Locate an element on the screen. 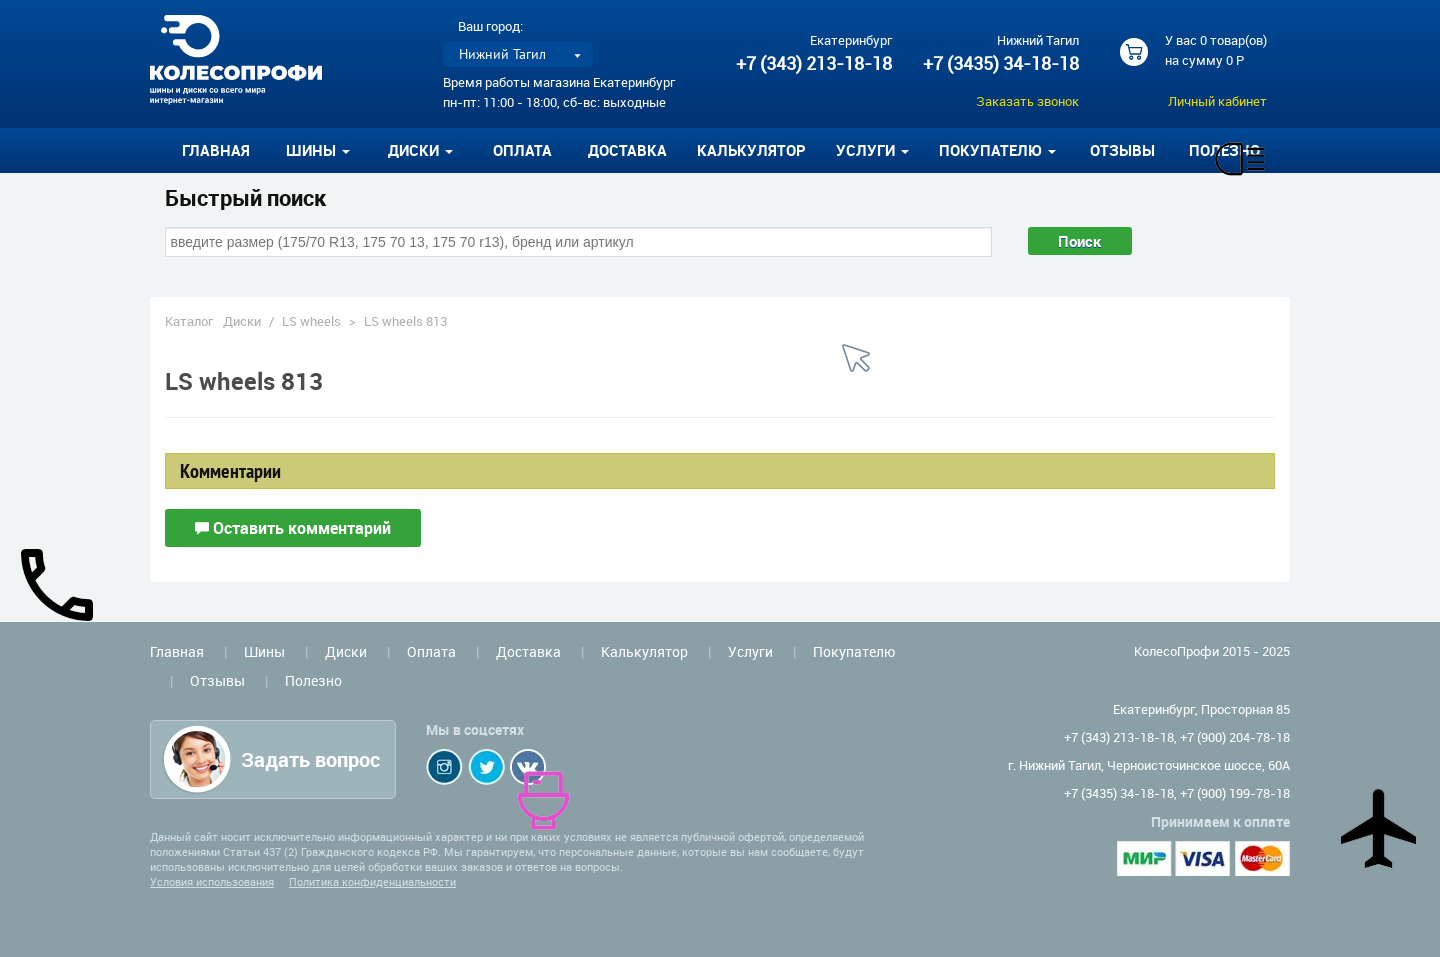 This screenshot has width=1440, height=957. indicates restroom location is located at coordinates (543, 799).